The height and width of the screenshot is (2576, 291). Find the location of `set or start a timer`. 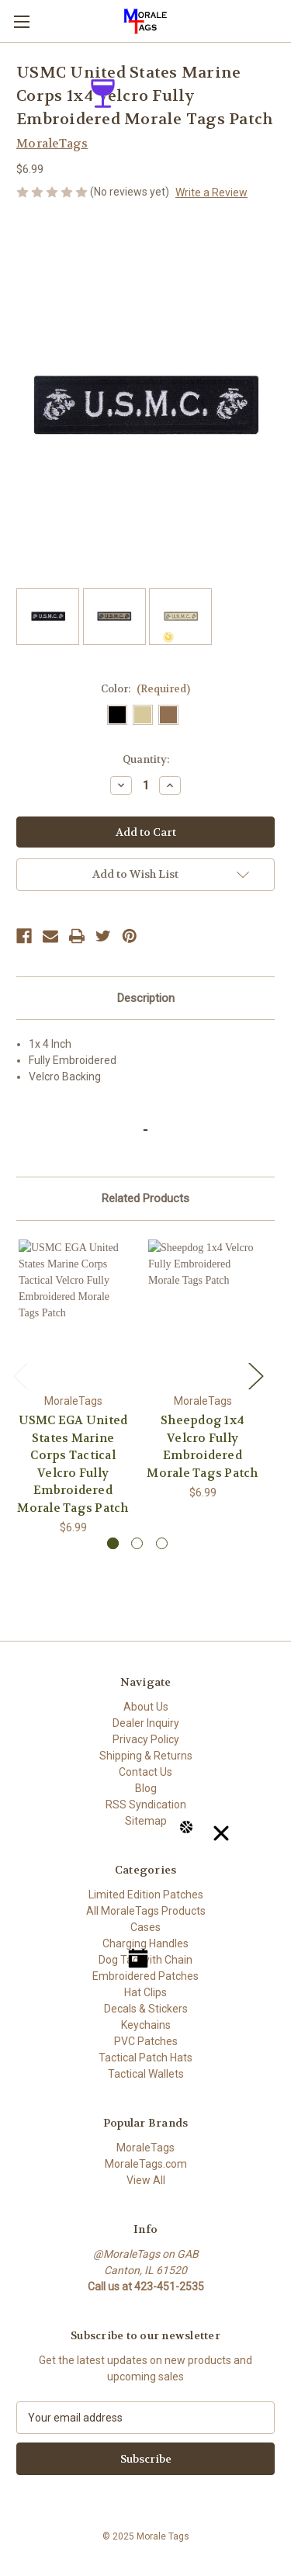

set or start a timer is located at coordinates (168, 637).